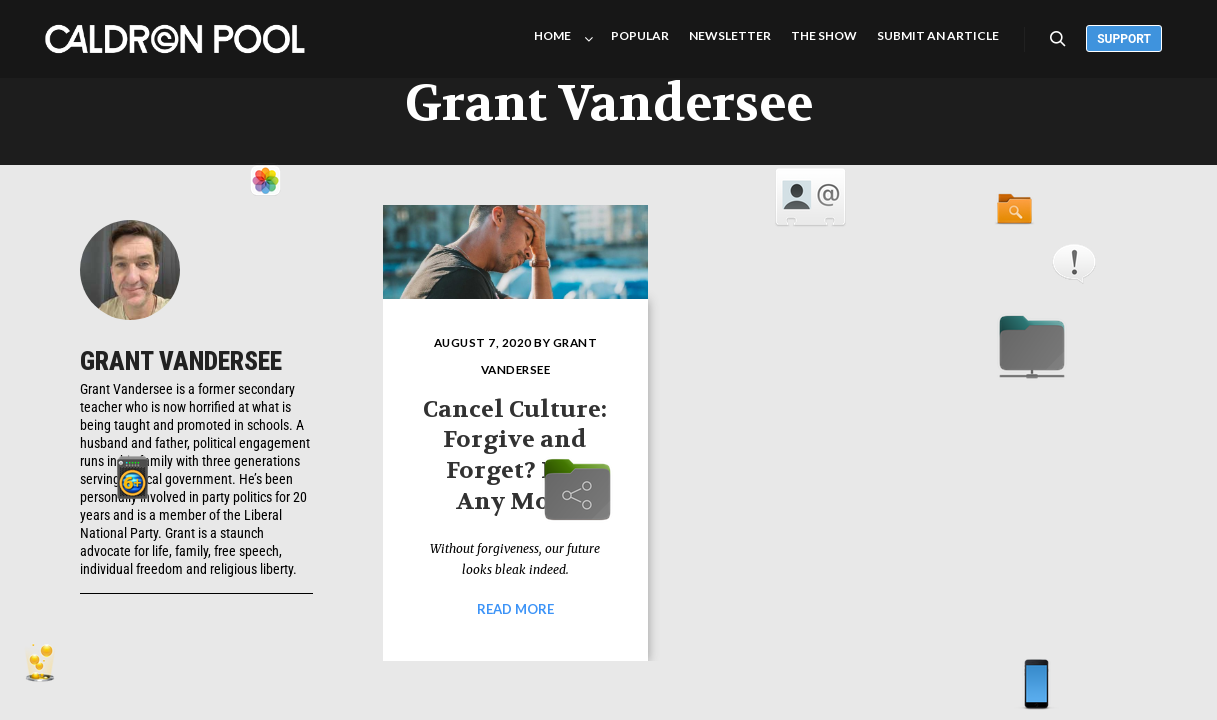  I want to click on access saved search queries, so click(1014, 210).